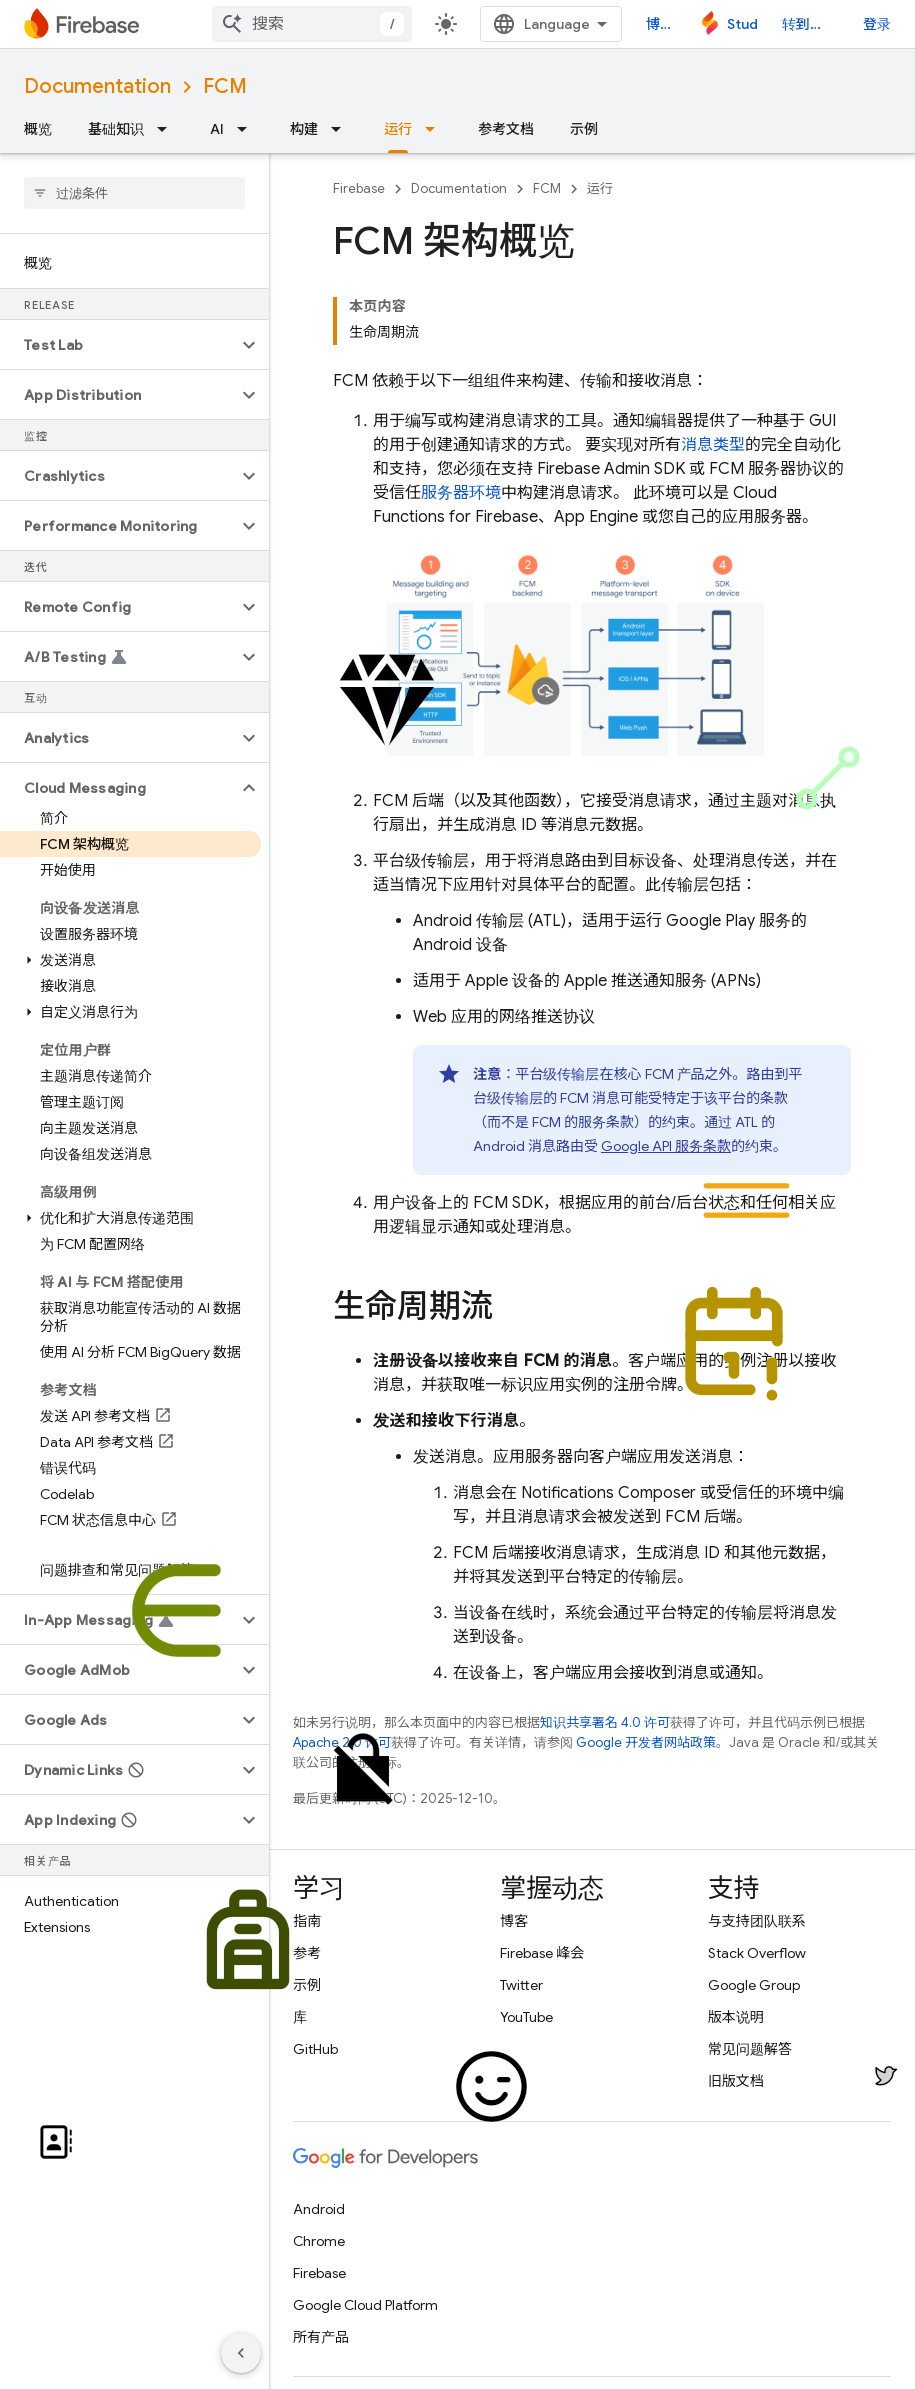 The image size is (915, 2389). I want to click on calendar event requiring attention, so click(734, 1341).